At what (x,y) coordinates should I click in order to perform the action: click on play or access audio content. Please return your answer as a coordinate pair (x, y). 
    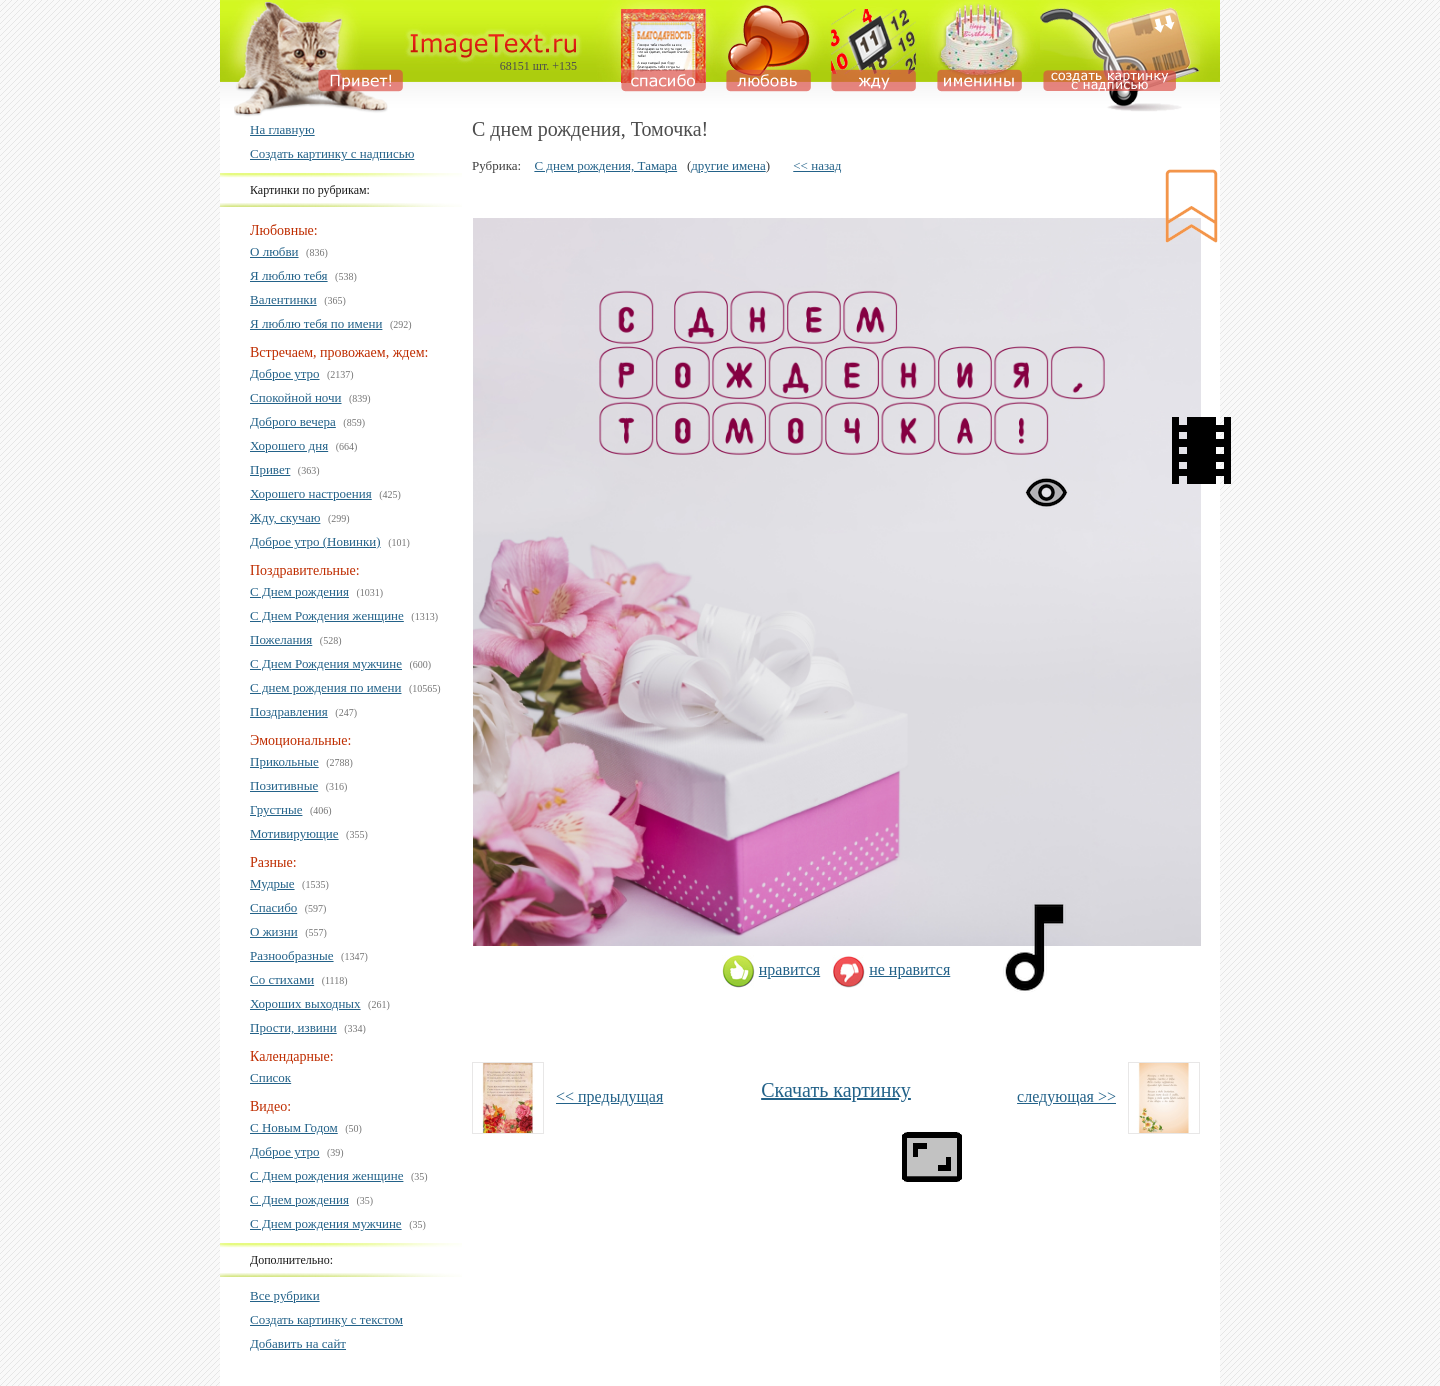
    Looking at the image, I should click on (1034, 947).